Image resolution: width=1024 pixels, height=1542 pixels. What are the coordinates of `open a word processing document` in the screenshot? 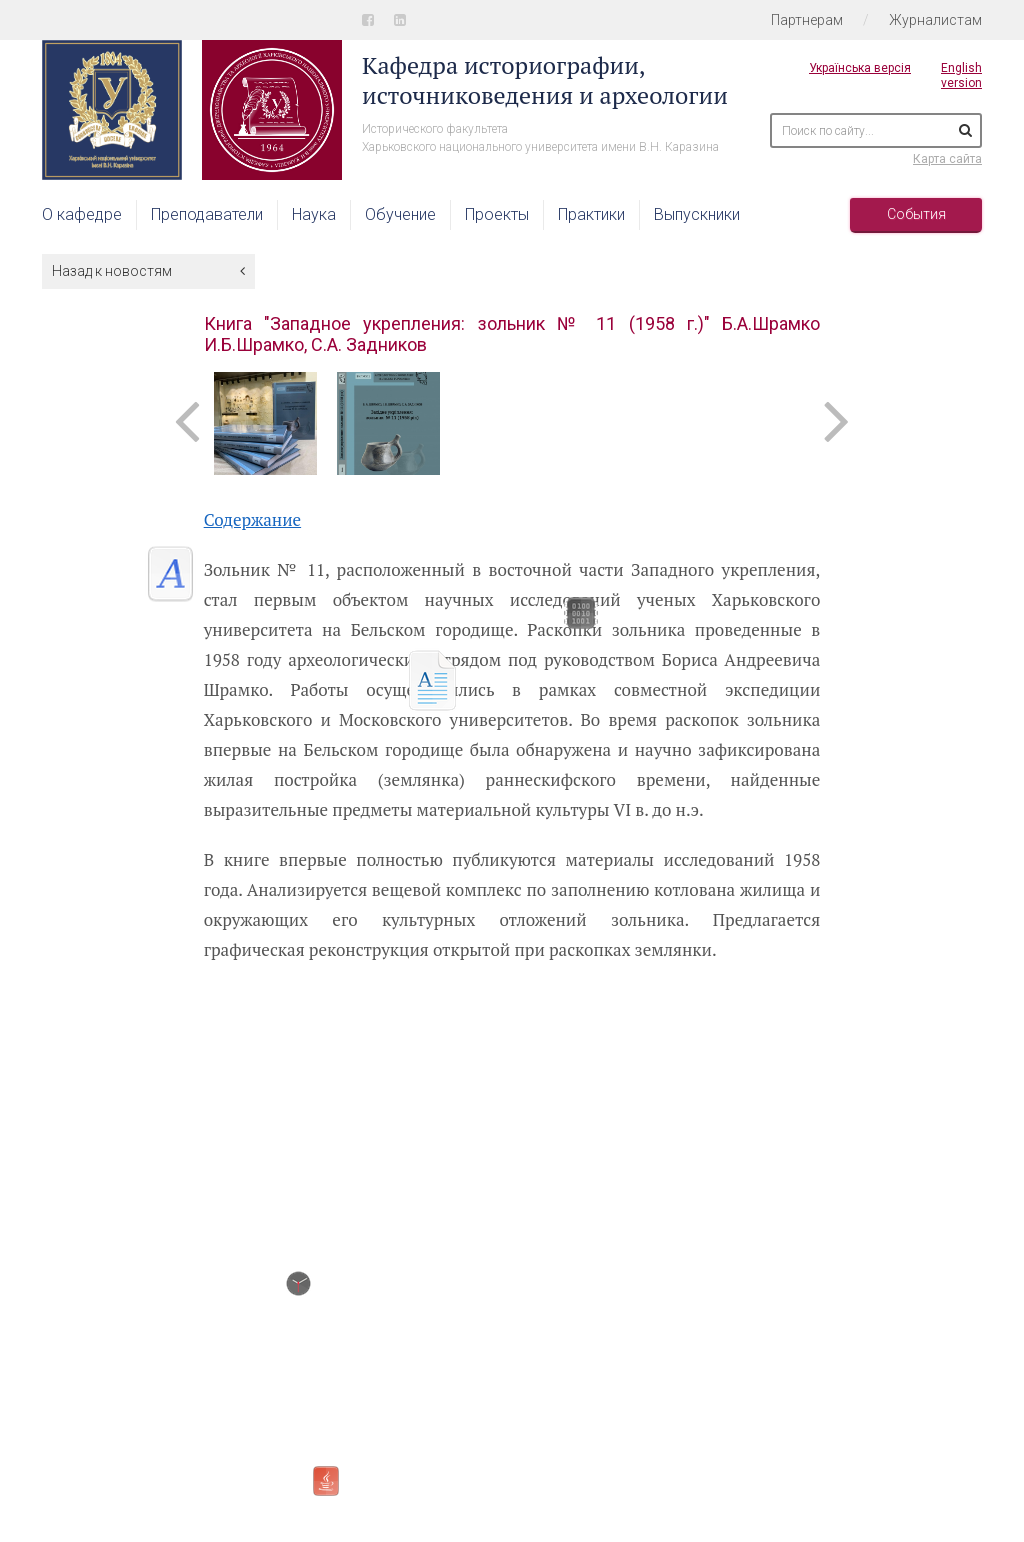 It's located at (432, 680).